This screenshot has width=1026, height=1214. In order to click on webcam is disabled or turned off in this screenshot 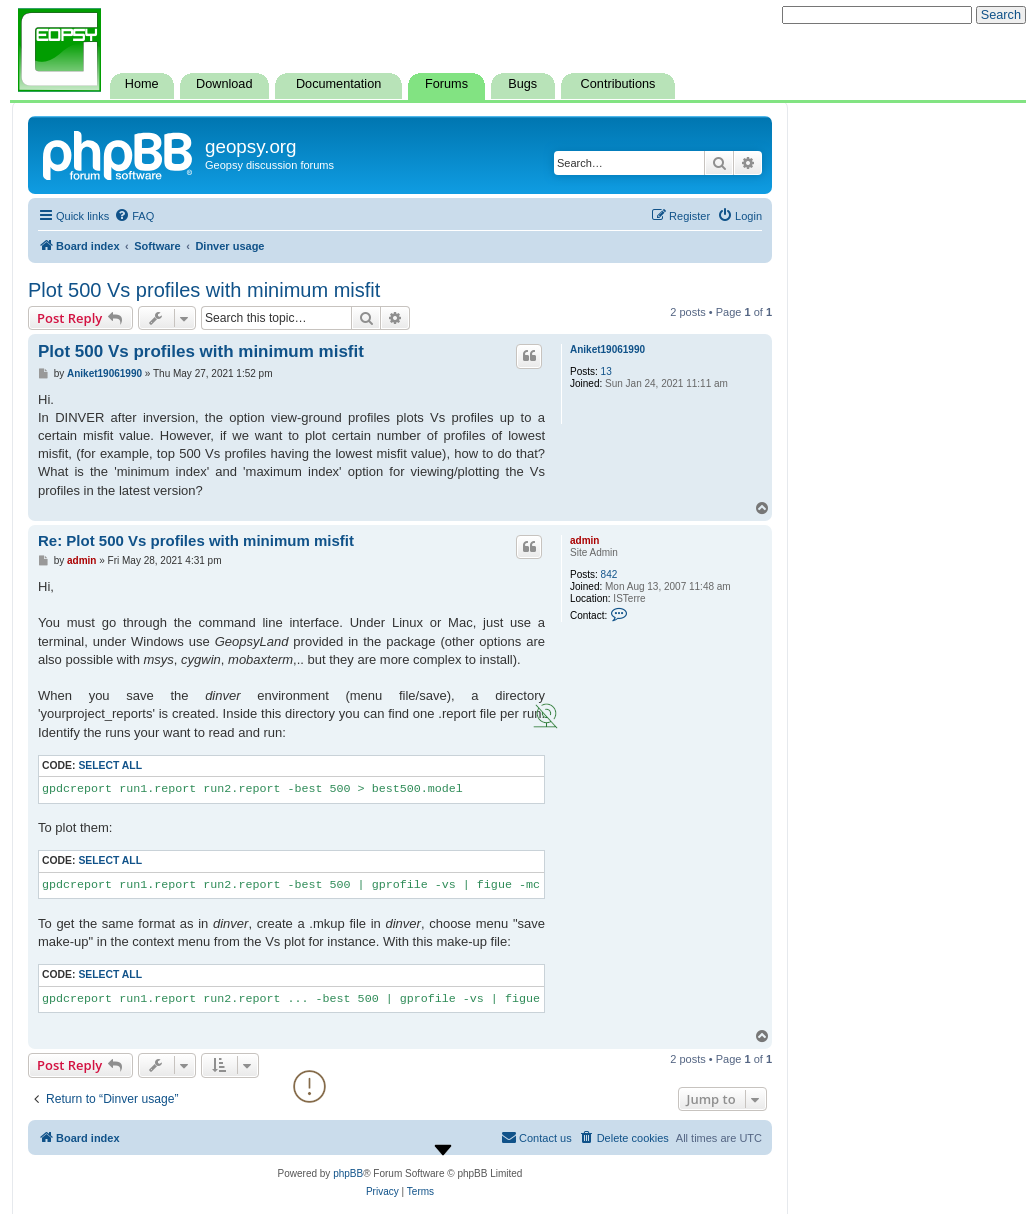, I will do `click(546, 716)`.